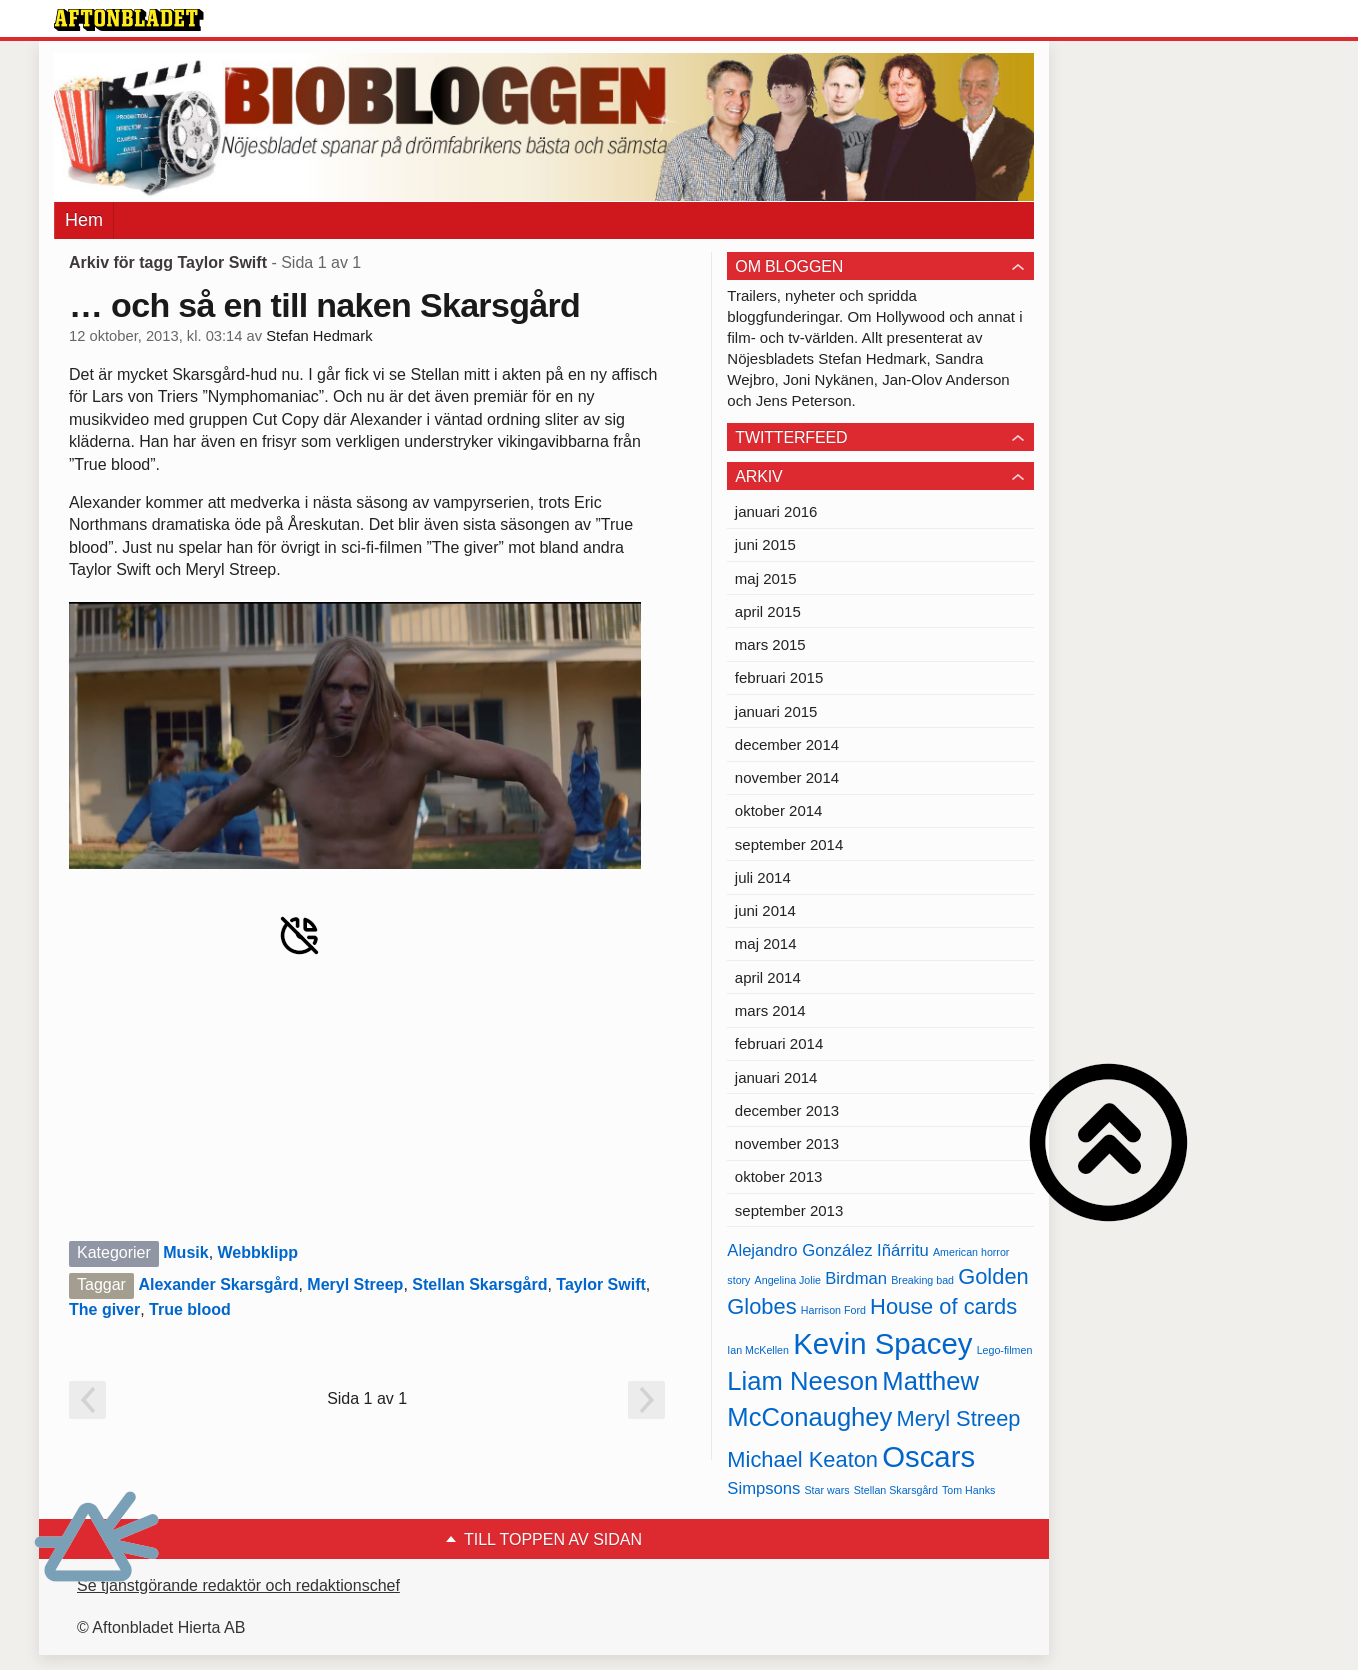 The image size is (1358, 1670). I want to click on toggle light refraction or prism effect, so click(96, 1536).